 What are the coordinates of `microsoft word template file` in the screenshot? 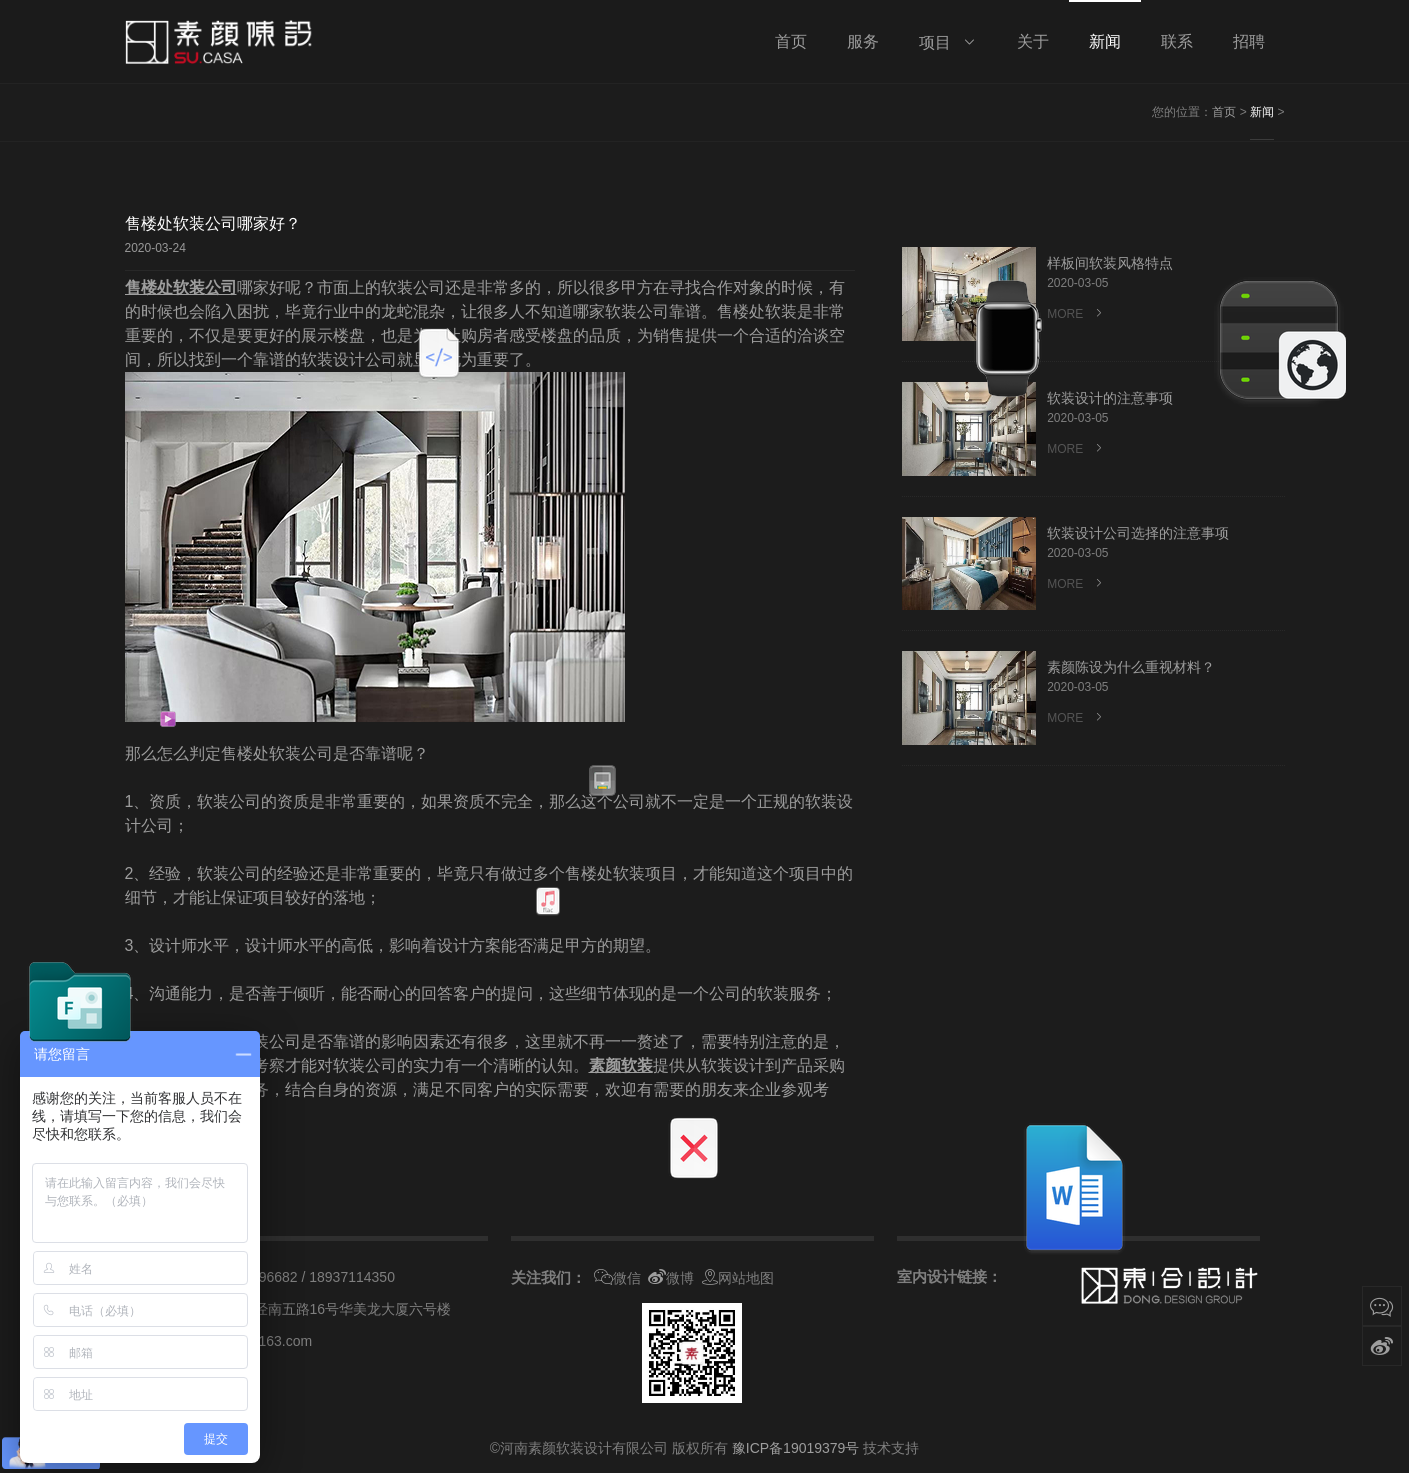 It's located at (1074, 1187).